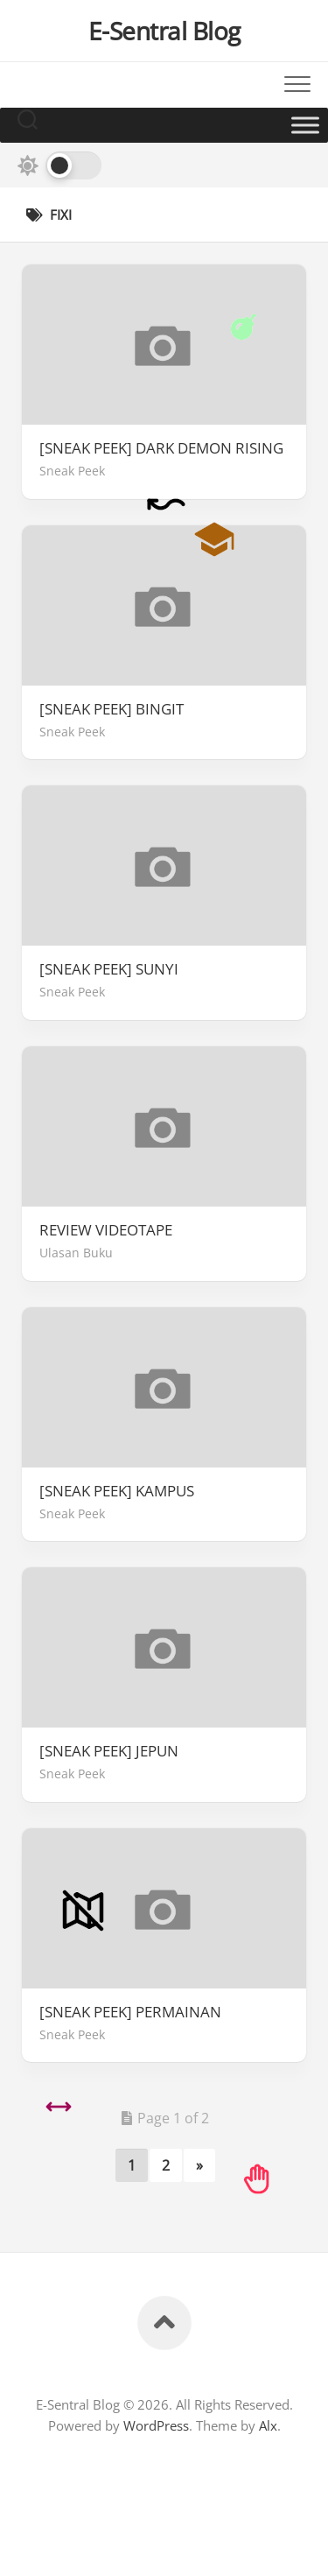  I want to click on map view is currently disabled, so click(83, 1911).